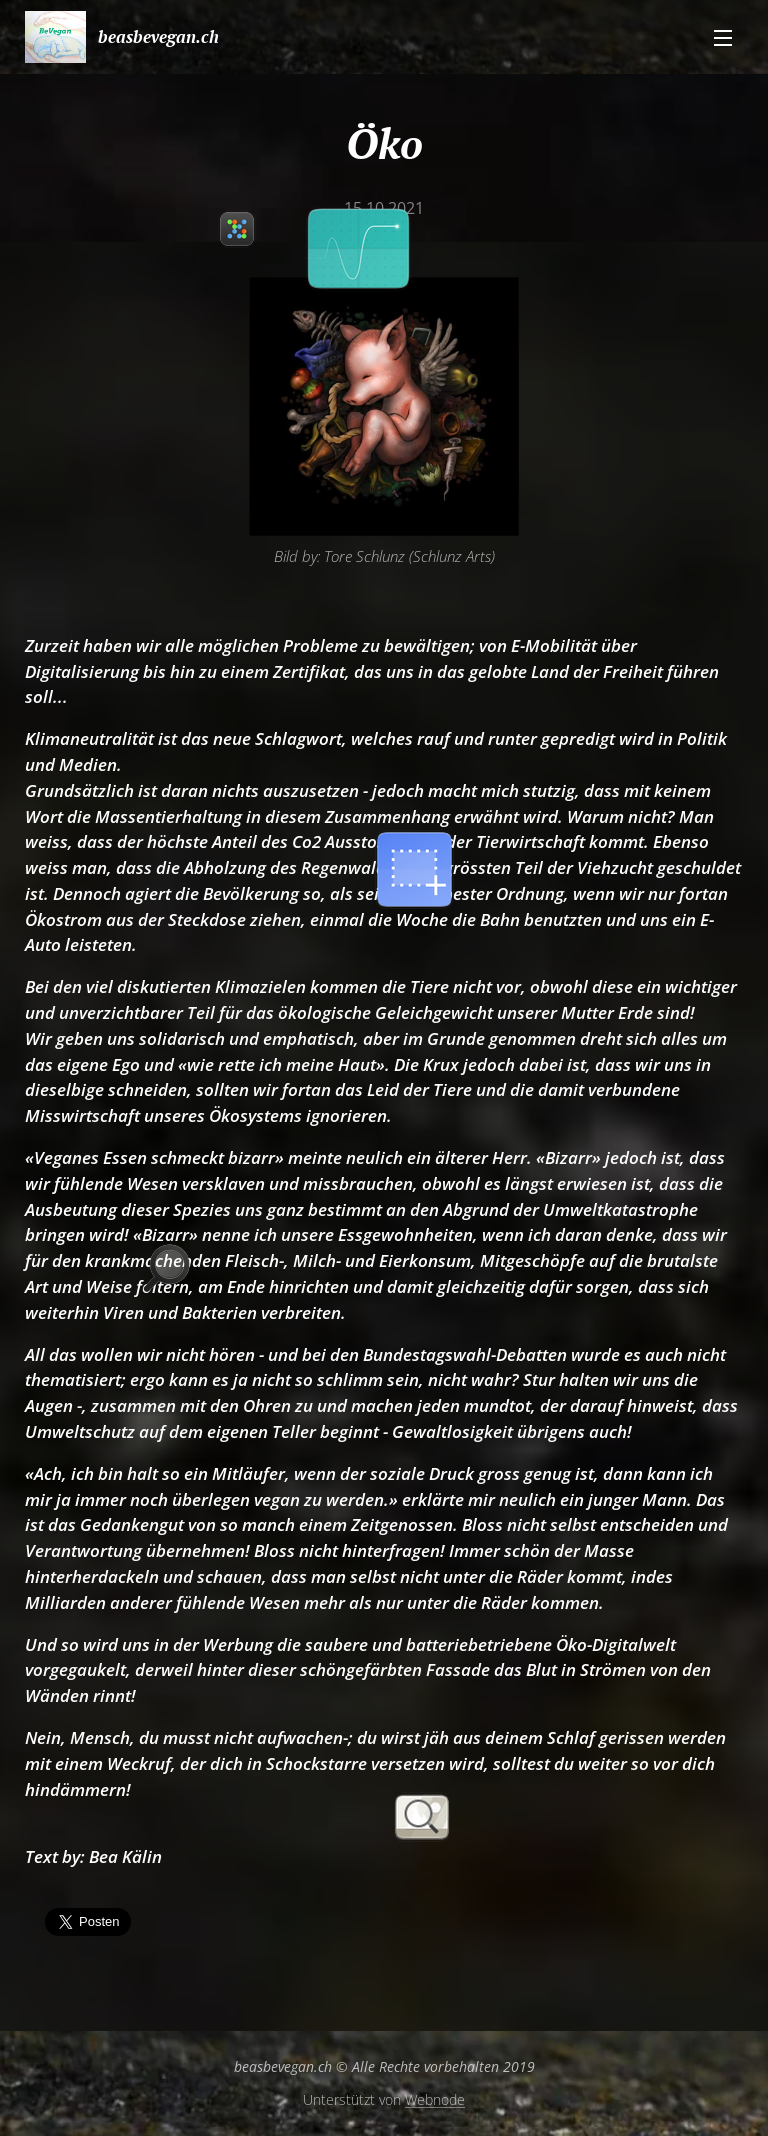 This screenshot has height=2136, width=768. What do you see at coordinates (358, 248) in the screenshot?
I see `open psensor temperature monitoring app` at bounding box center [358, 248].